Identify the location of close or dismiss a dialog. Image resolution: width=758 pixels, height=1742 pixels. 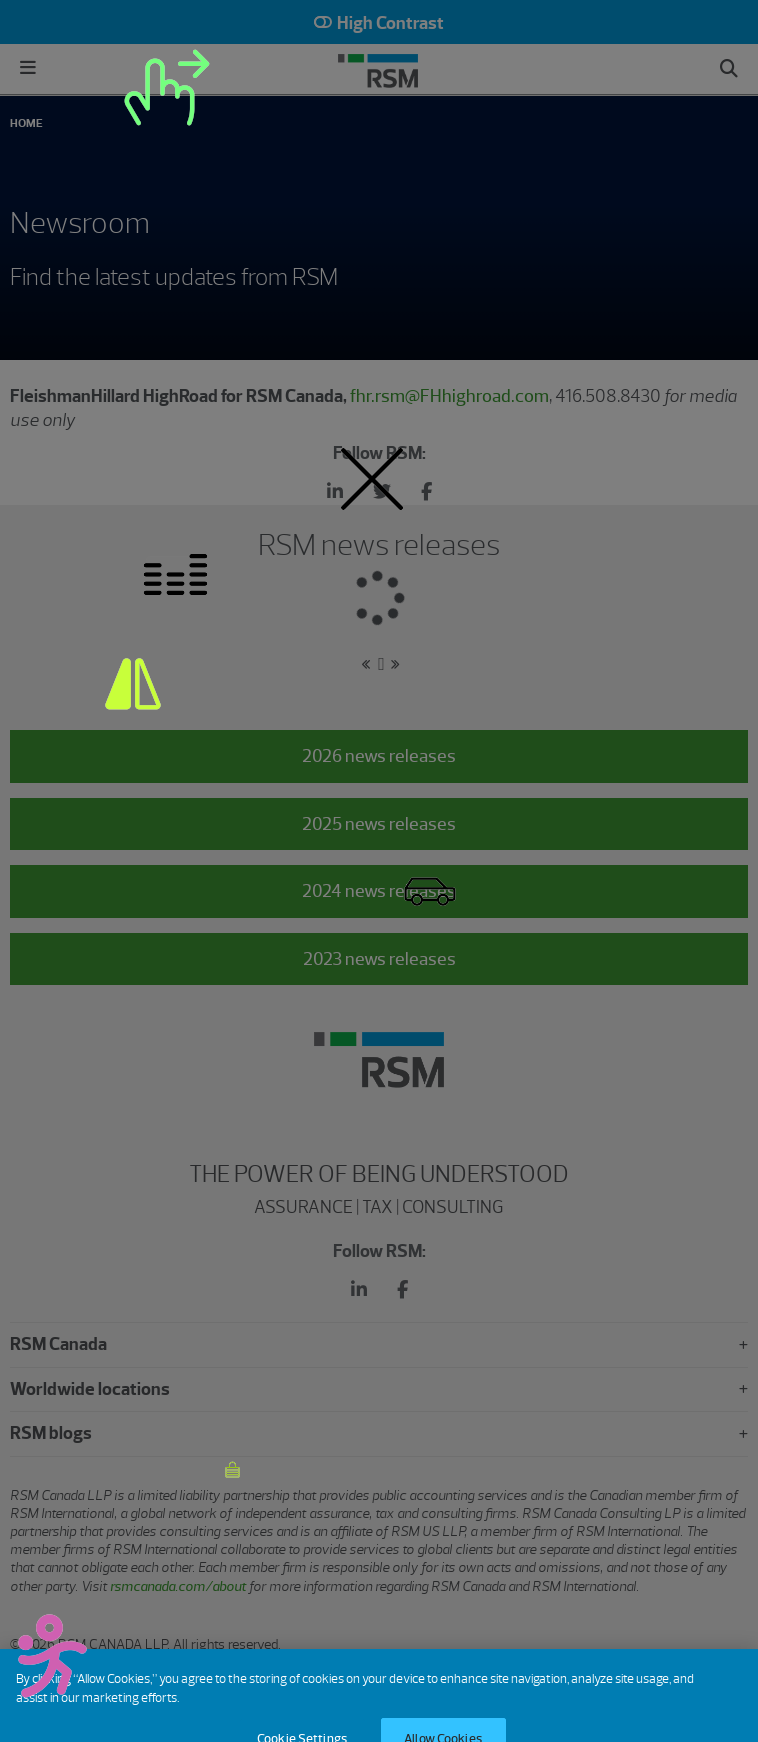
(372, 479).